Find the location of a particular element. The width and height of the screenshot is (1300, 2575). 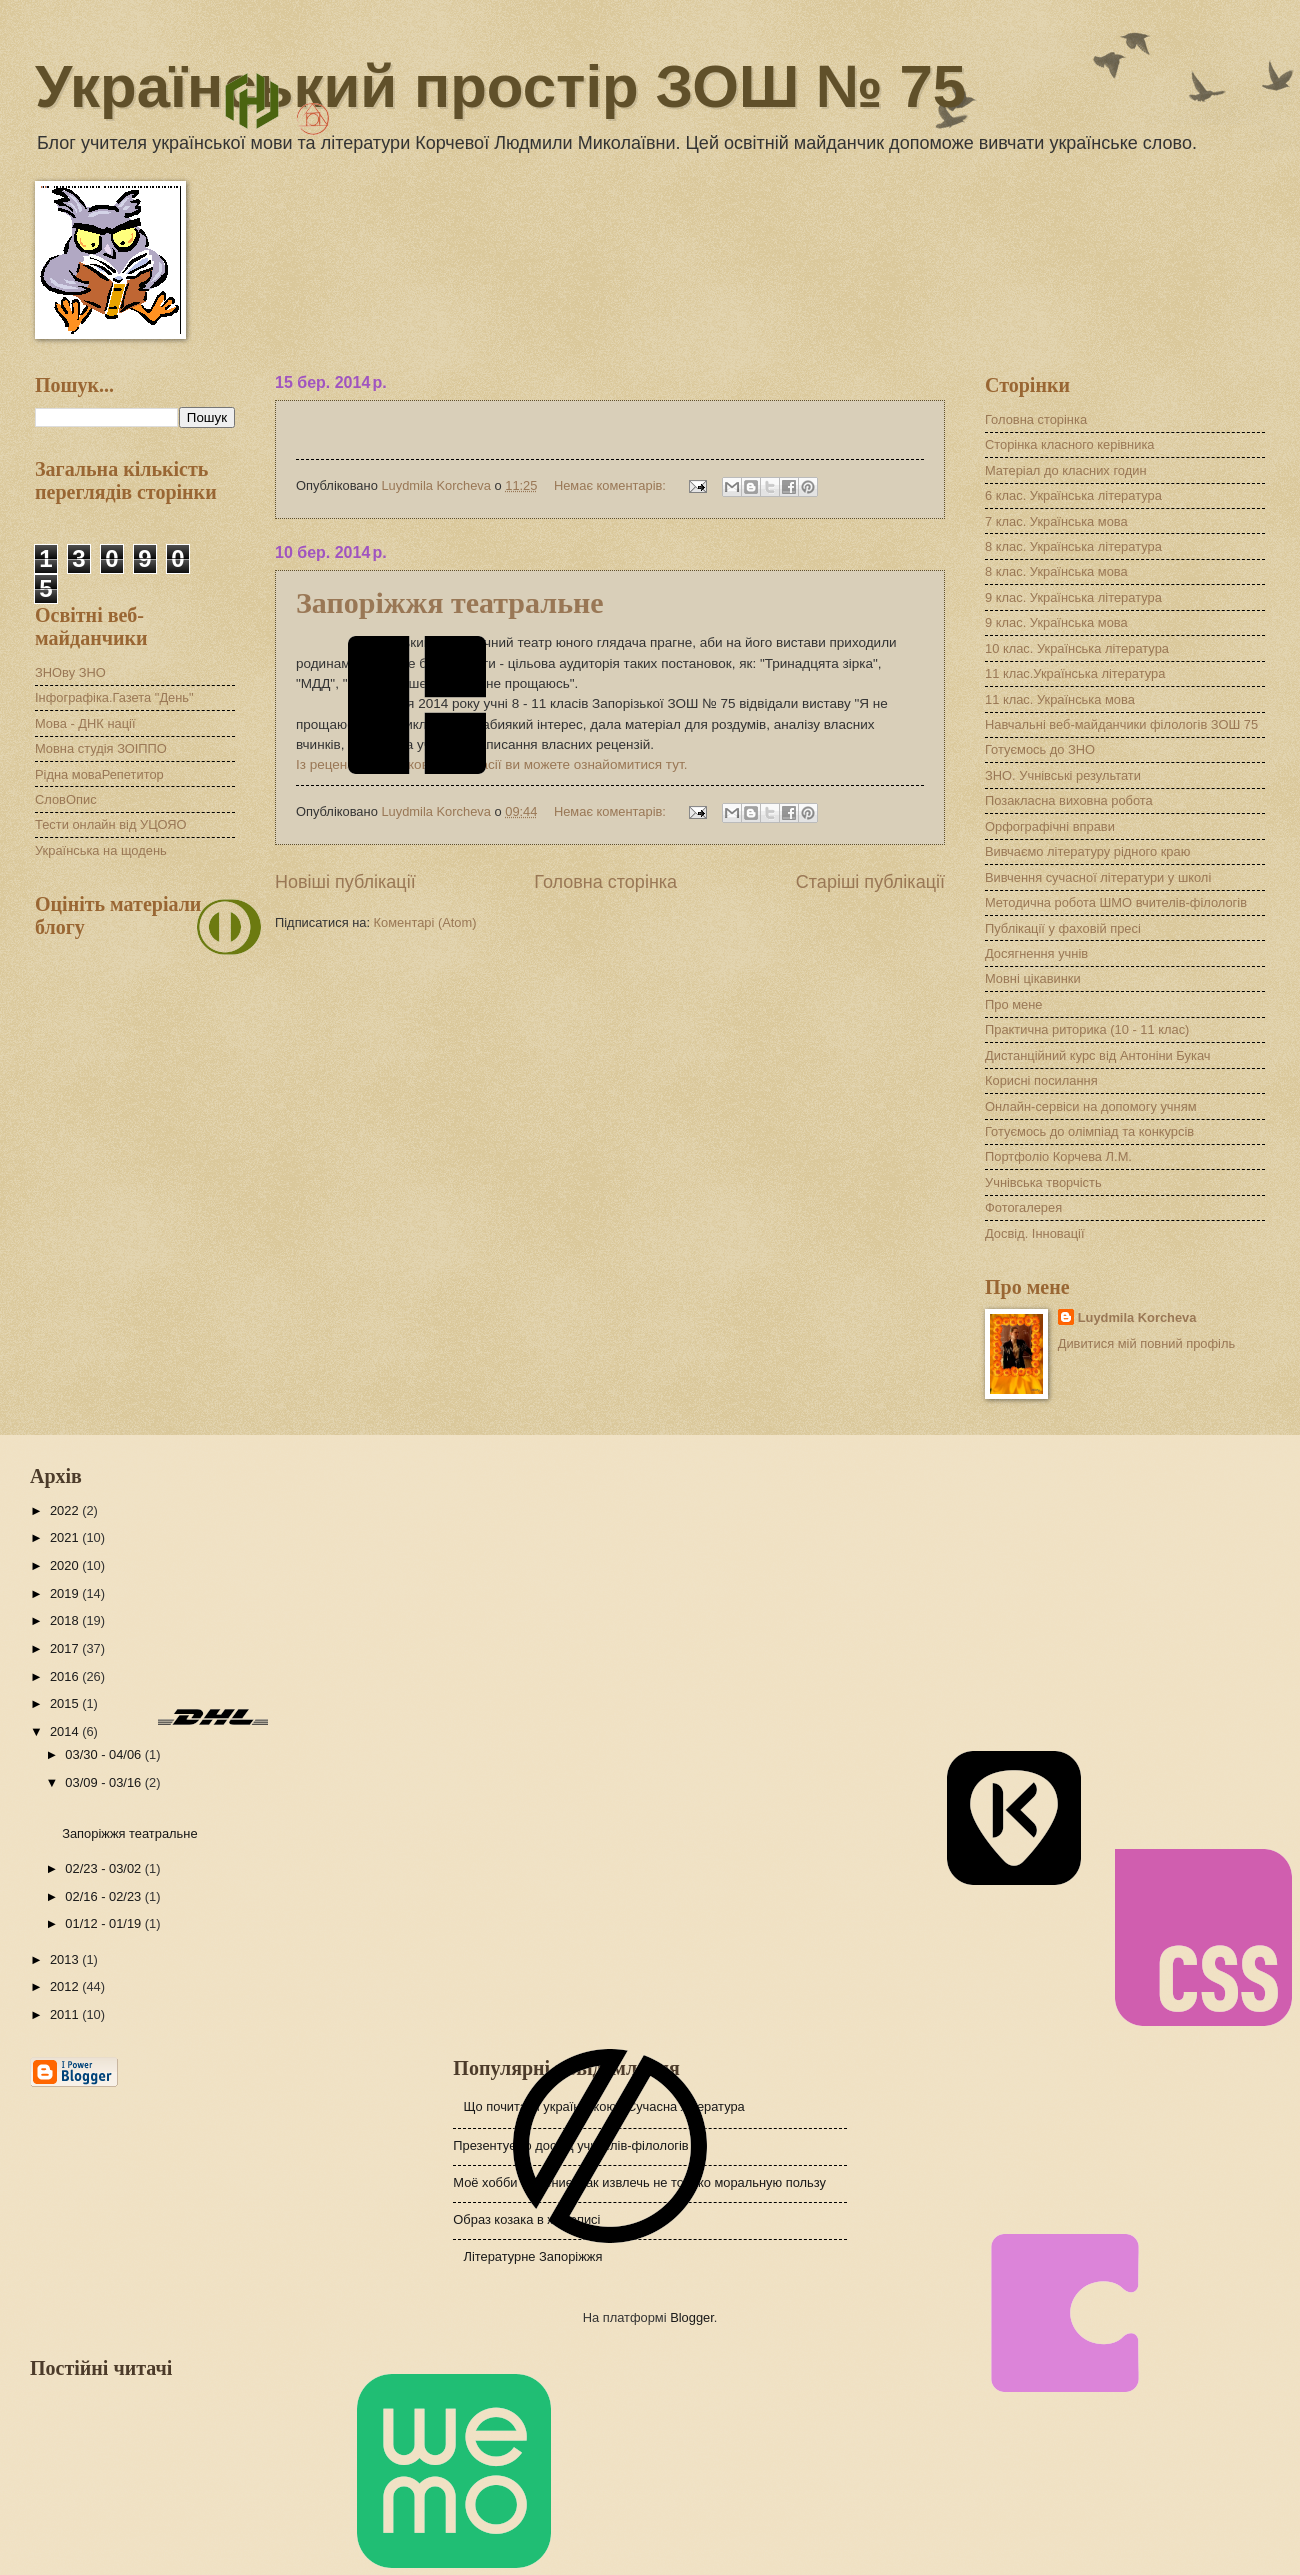

CSS programming language logo is located at coordinates (1203, 1937).